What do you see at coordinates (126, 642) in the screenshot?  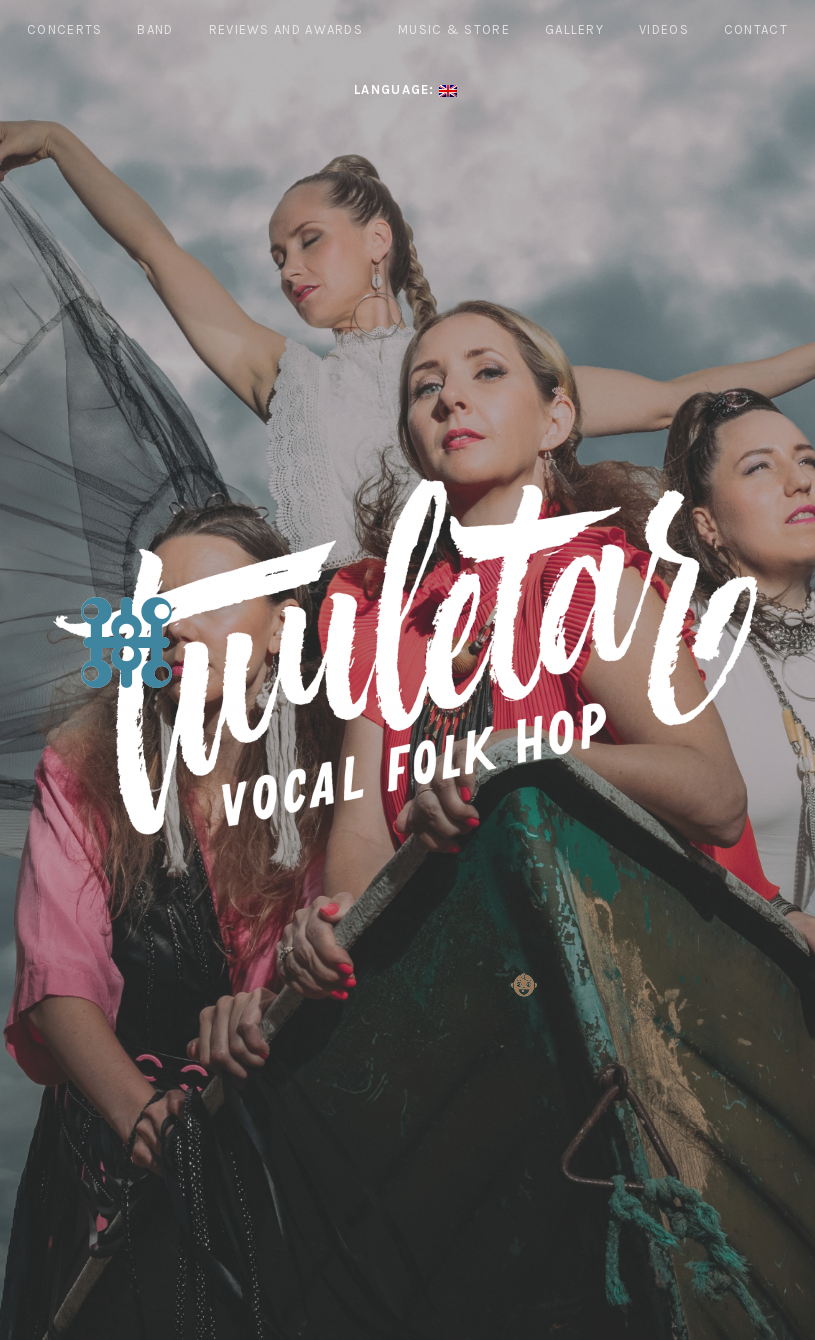 I see `access network or connection settings` at bounding box center [126, 642].